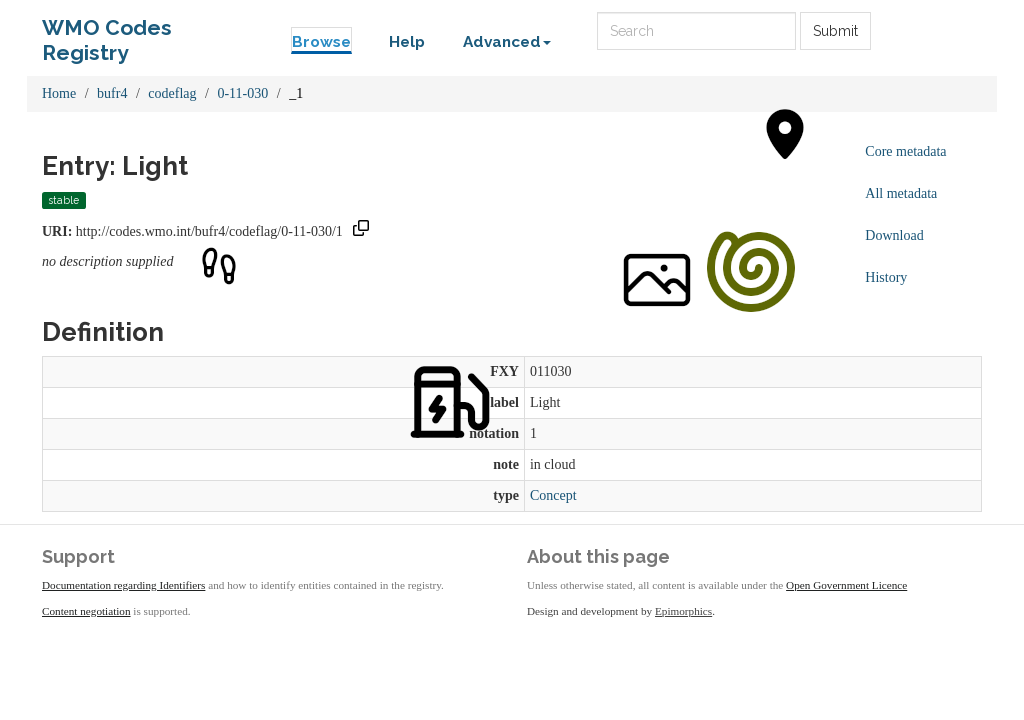 The image size is (1024, 720). Describe the element at coordinates (785, 134) in the screenshot. I see `view current location on map` at that location.